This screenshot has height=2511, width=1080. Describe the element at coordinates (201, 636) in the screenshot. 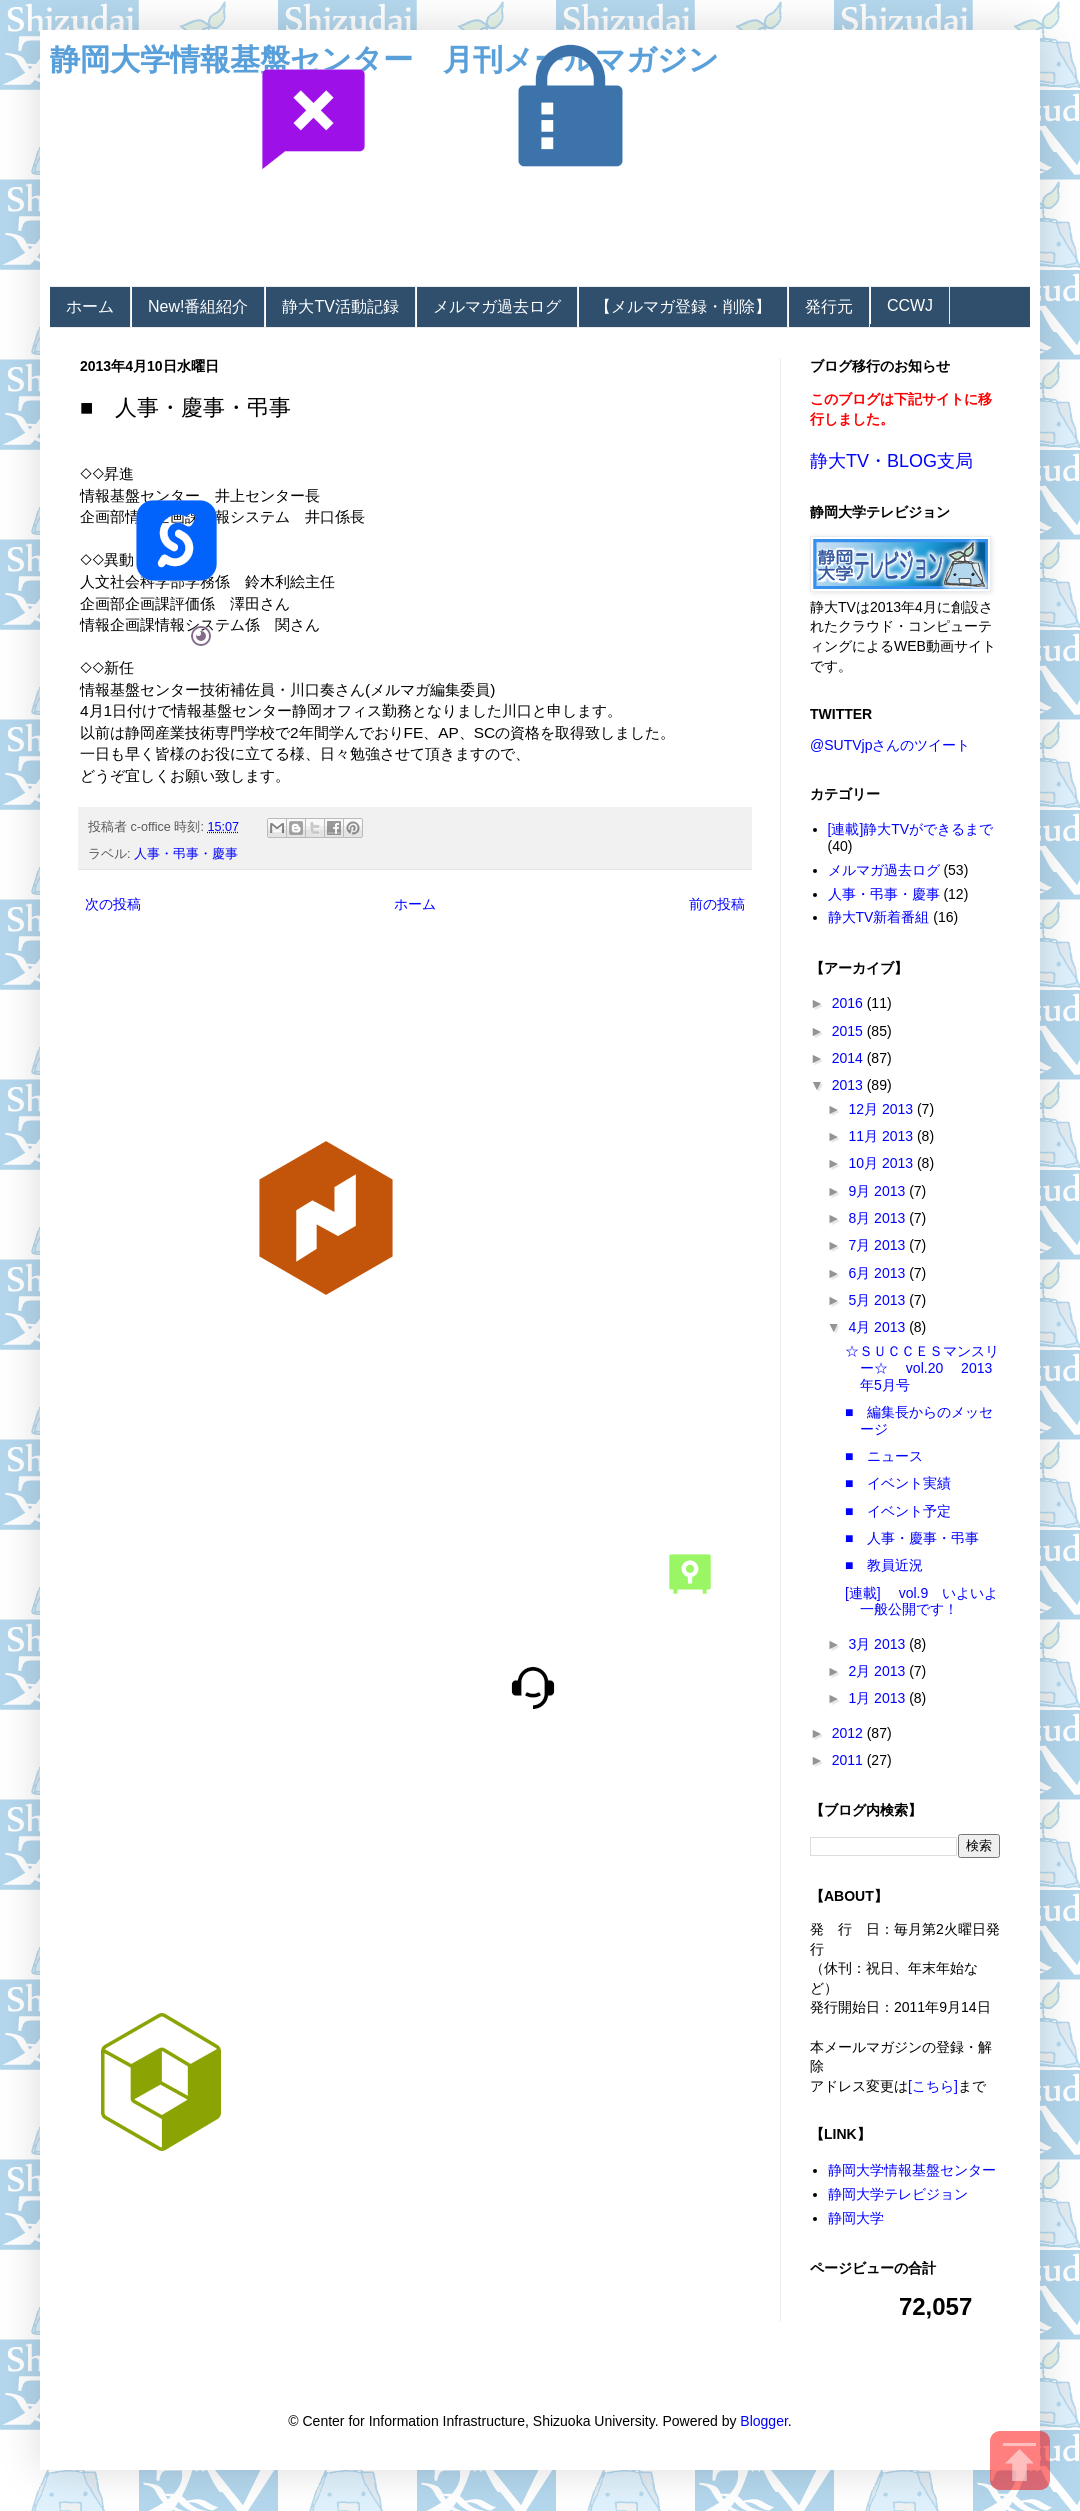

I see `view or preview content` at that location.